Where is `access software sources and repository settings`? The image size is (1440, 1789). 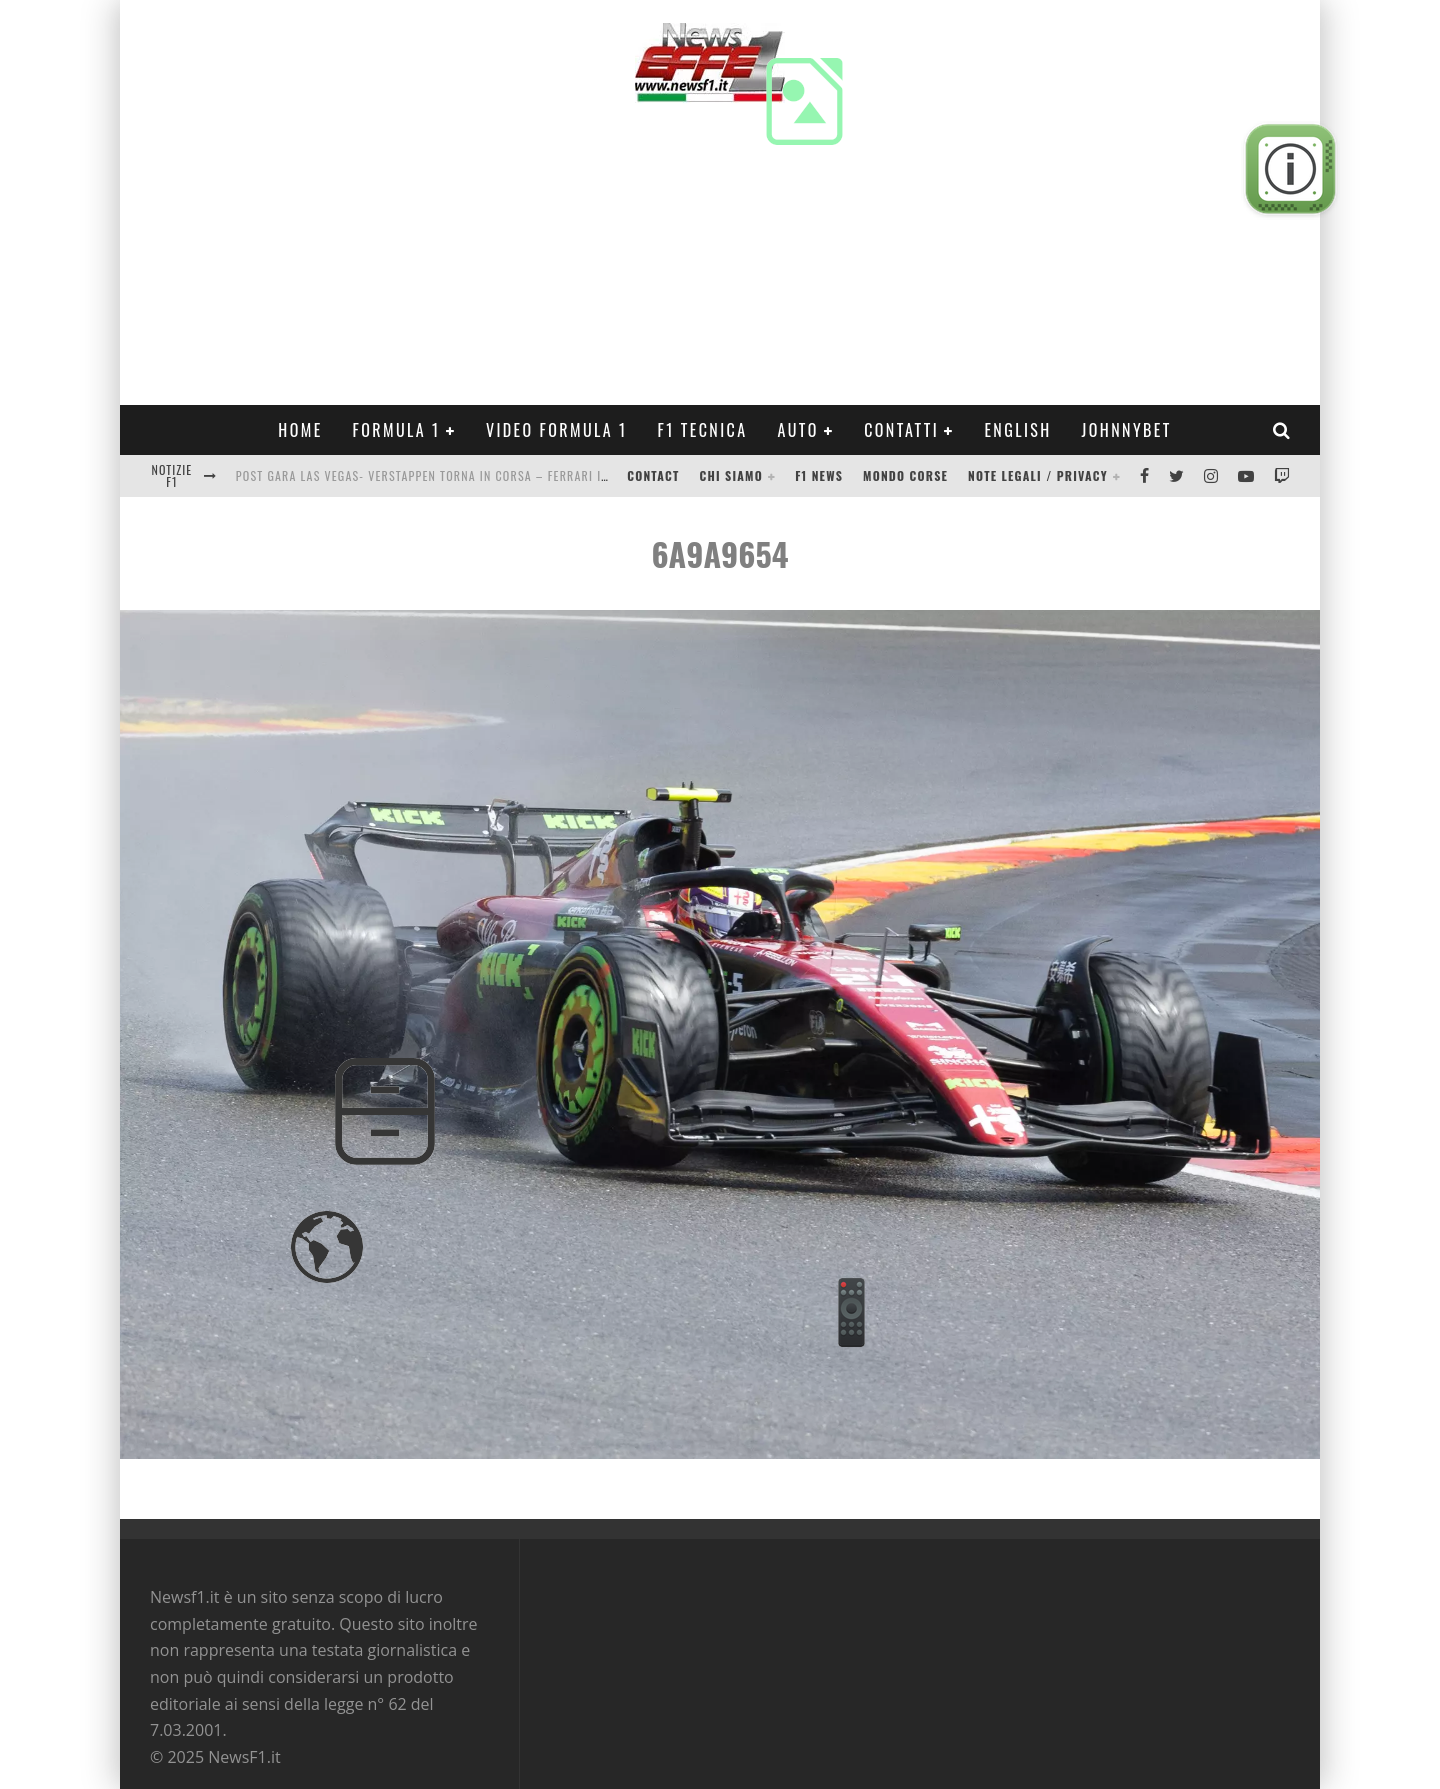
access software sources and repository settings is located at coordinates (327, 1247).